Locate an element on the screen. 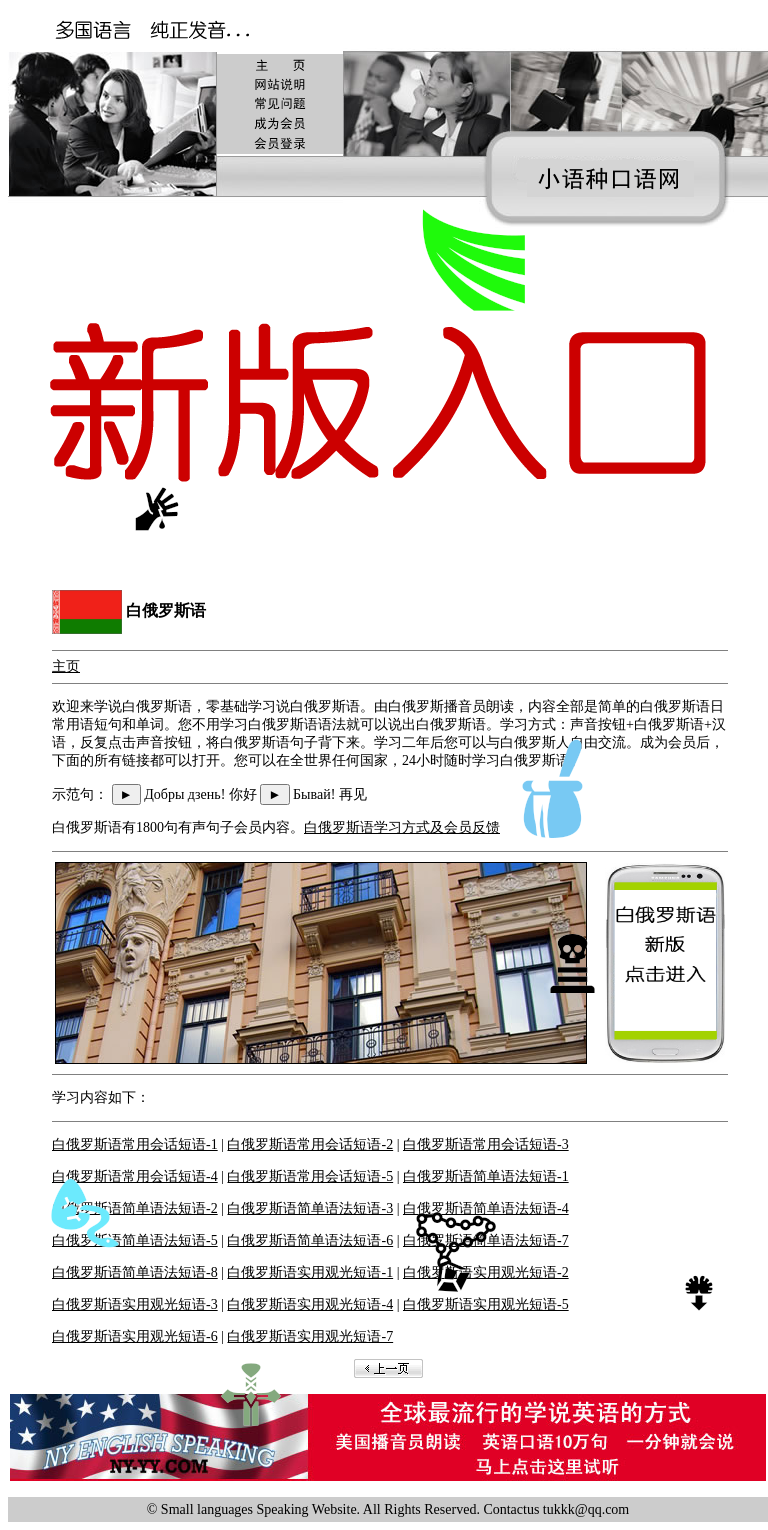  indicates windy weather conditions is located at coordinates (474, 260).